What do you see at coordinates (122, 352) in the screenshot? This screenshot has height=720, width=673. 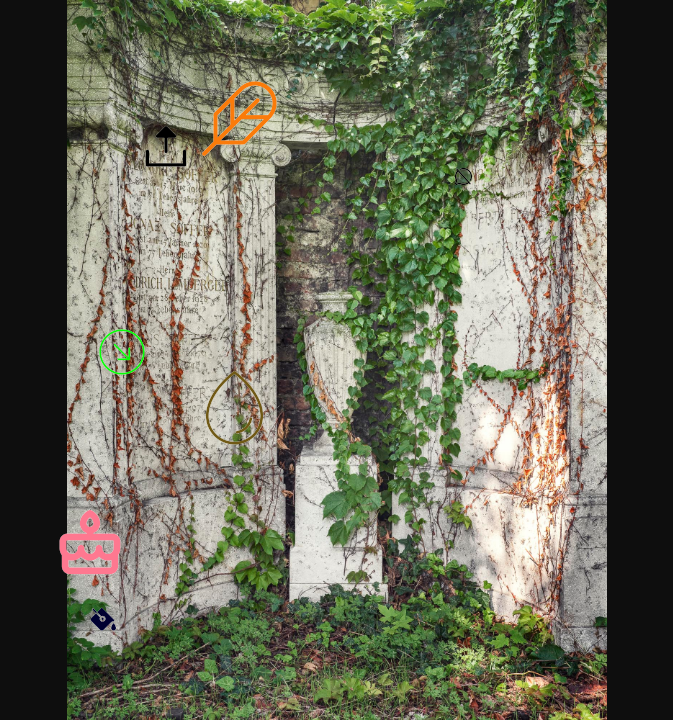 I see `navigate to the next item diagonally` at bounding box center [122, 352].